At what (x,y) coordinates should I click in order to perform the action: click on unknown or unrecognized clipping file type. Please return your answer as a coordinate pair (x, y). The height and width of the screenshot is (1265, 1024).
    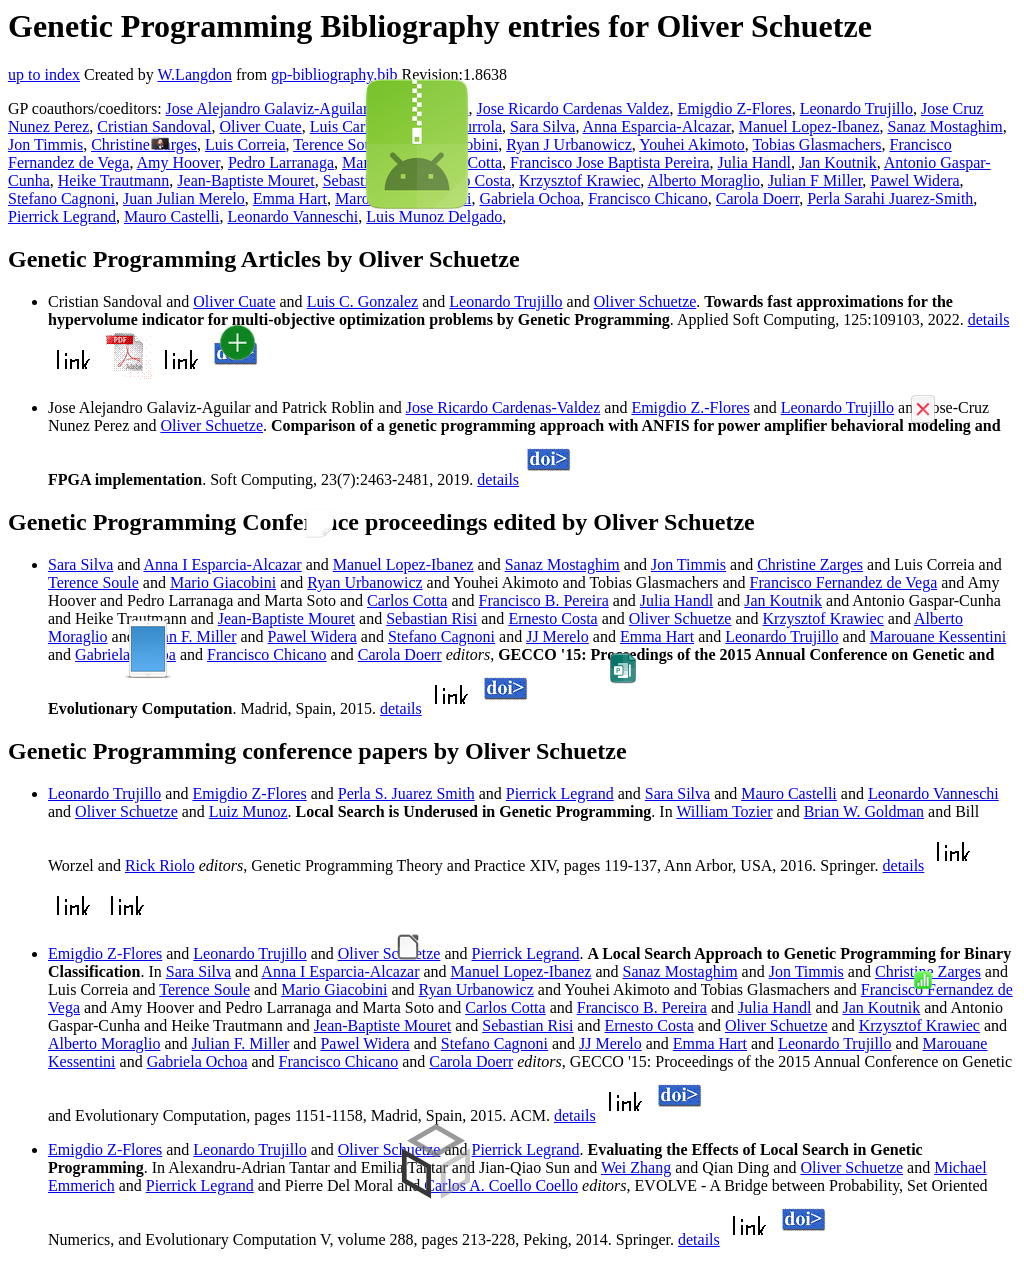
    Looking at the image, I should click on (320, 524).